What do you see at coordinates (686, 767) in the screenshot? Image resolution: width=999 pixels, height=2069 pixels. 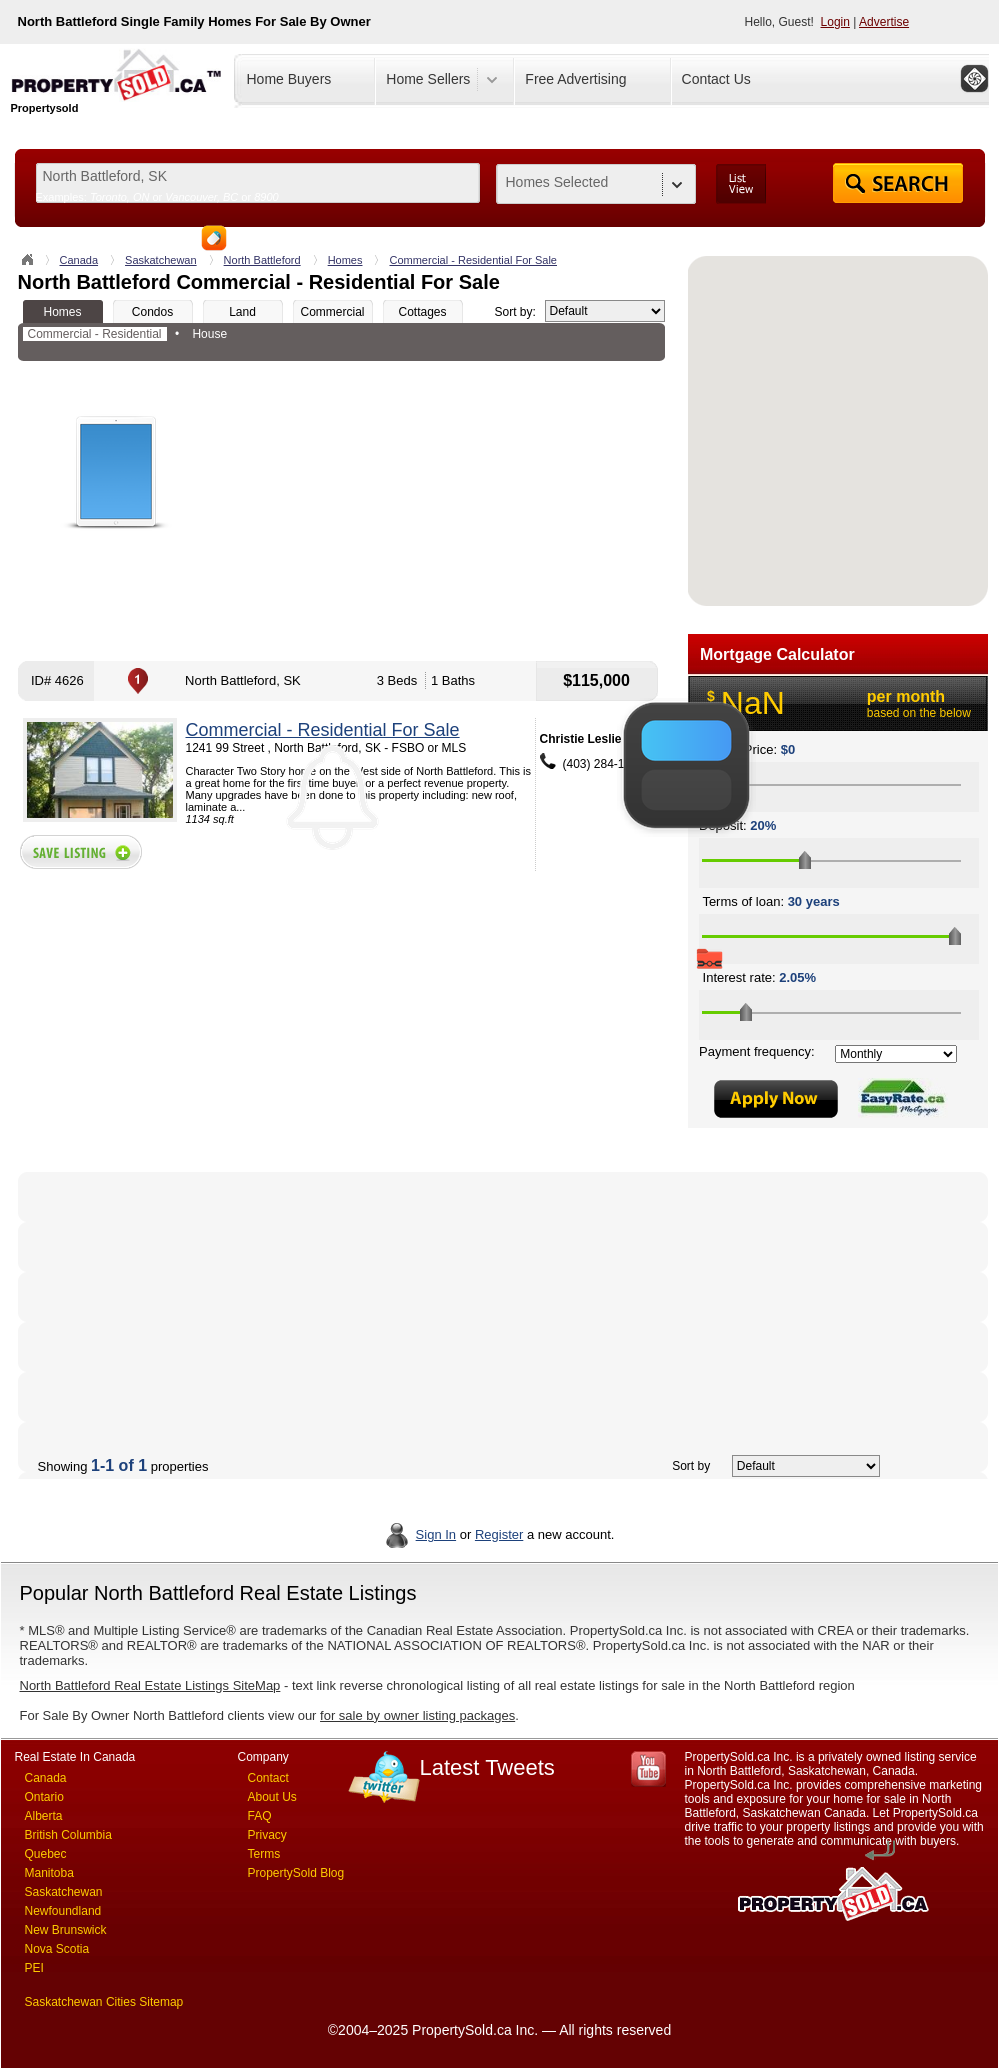 I see `adjust desktop activity and workspace settings` at bounding box center [686, 767].